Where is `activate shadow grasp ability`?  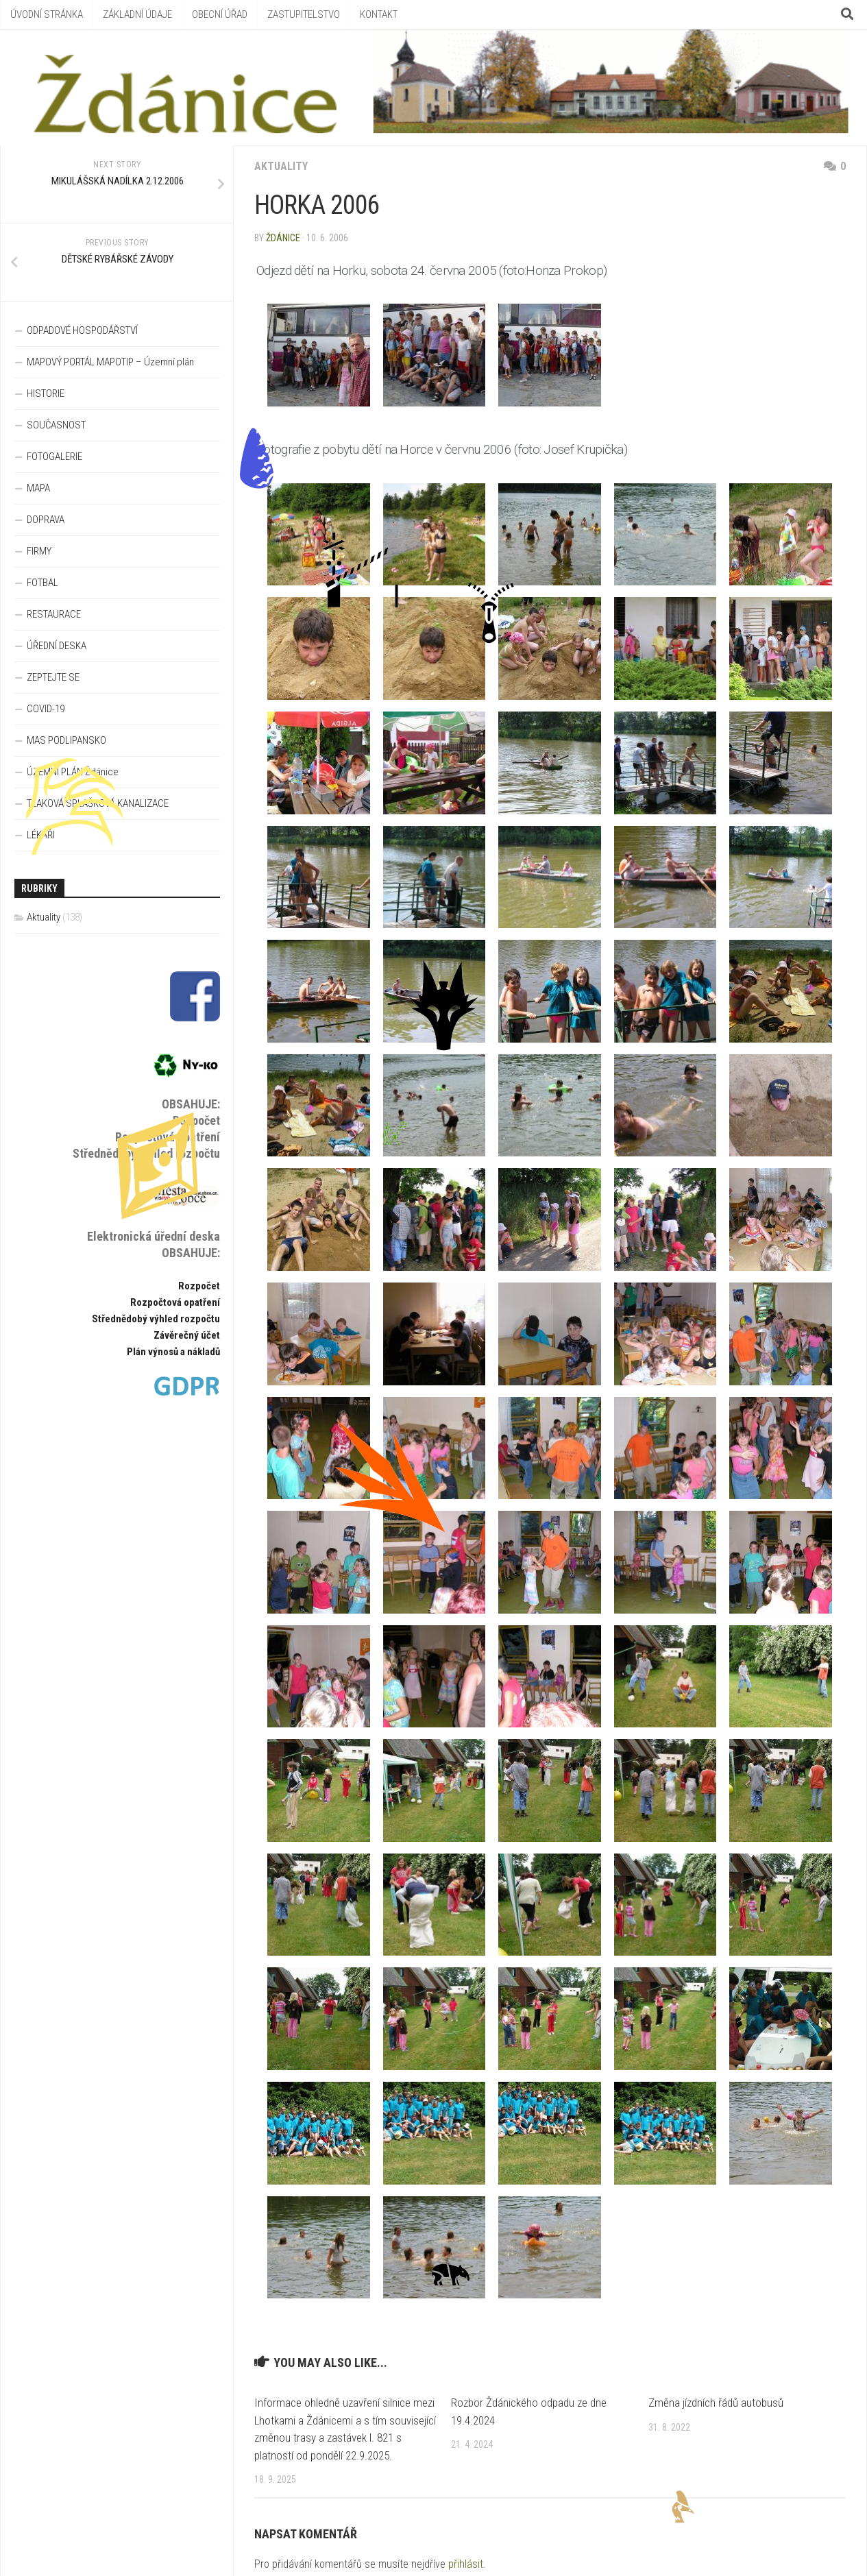 activate shadow grasp ability is located at coordinates (74, 806).